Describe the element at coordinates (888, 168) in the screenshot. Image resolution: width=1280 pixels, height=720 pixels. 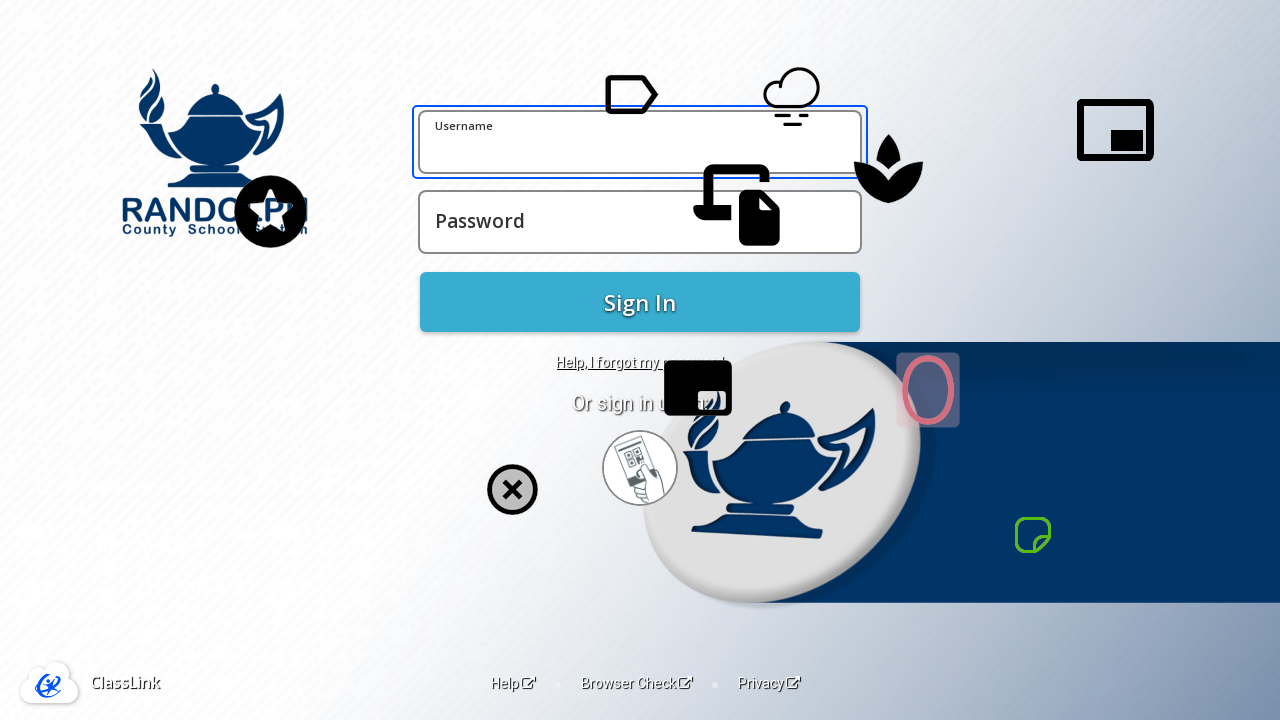
I see `access spa or wellness features` at that location.